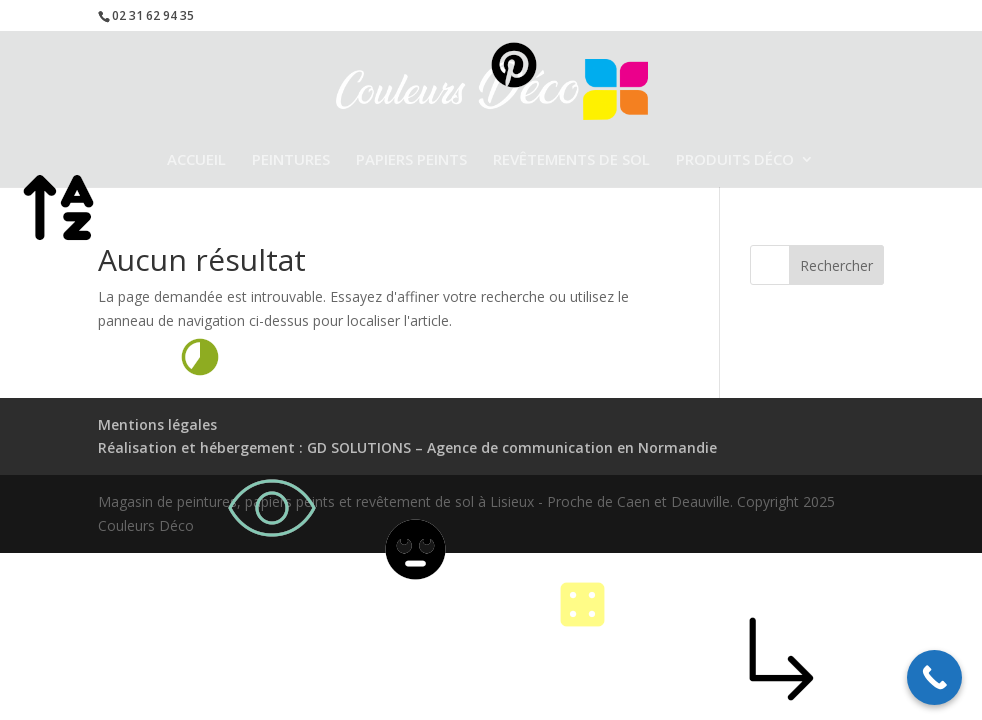 This screenshot has width=982, height=720. I want to click on roll or randomize a selection, so click(582, 604).